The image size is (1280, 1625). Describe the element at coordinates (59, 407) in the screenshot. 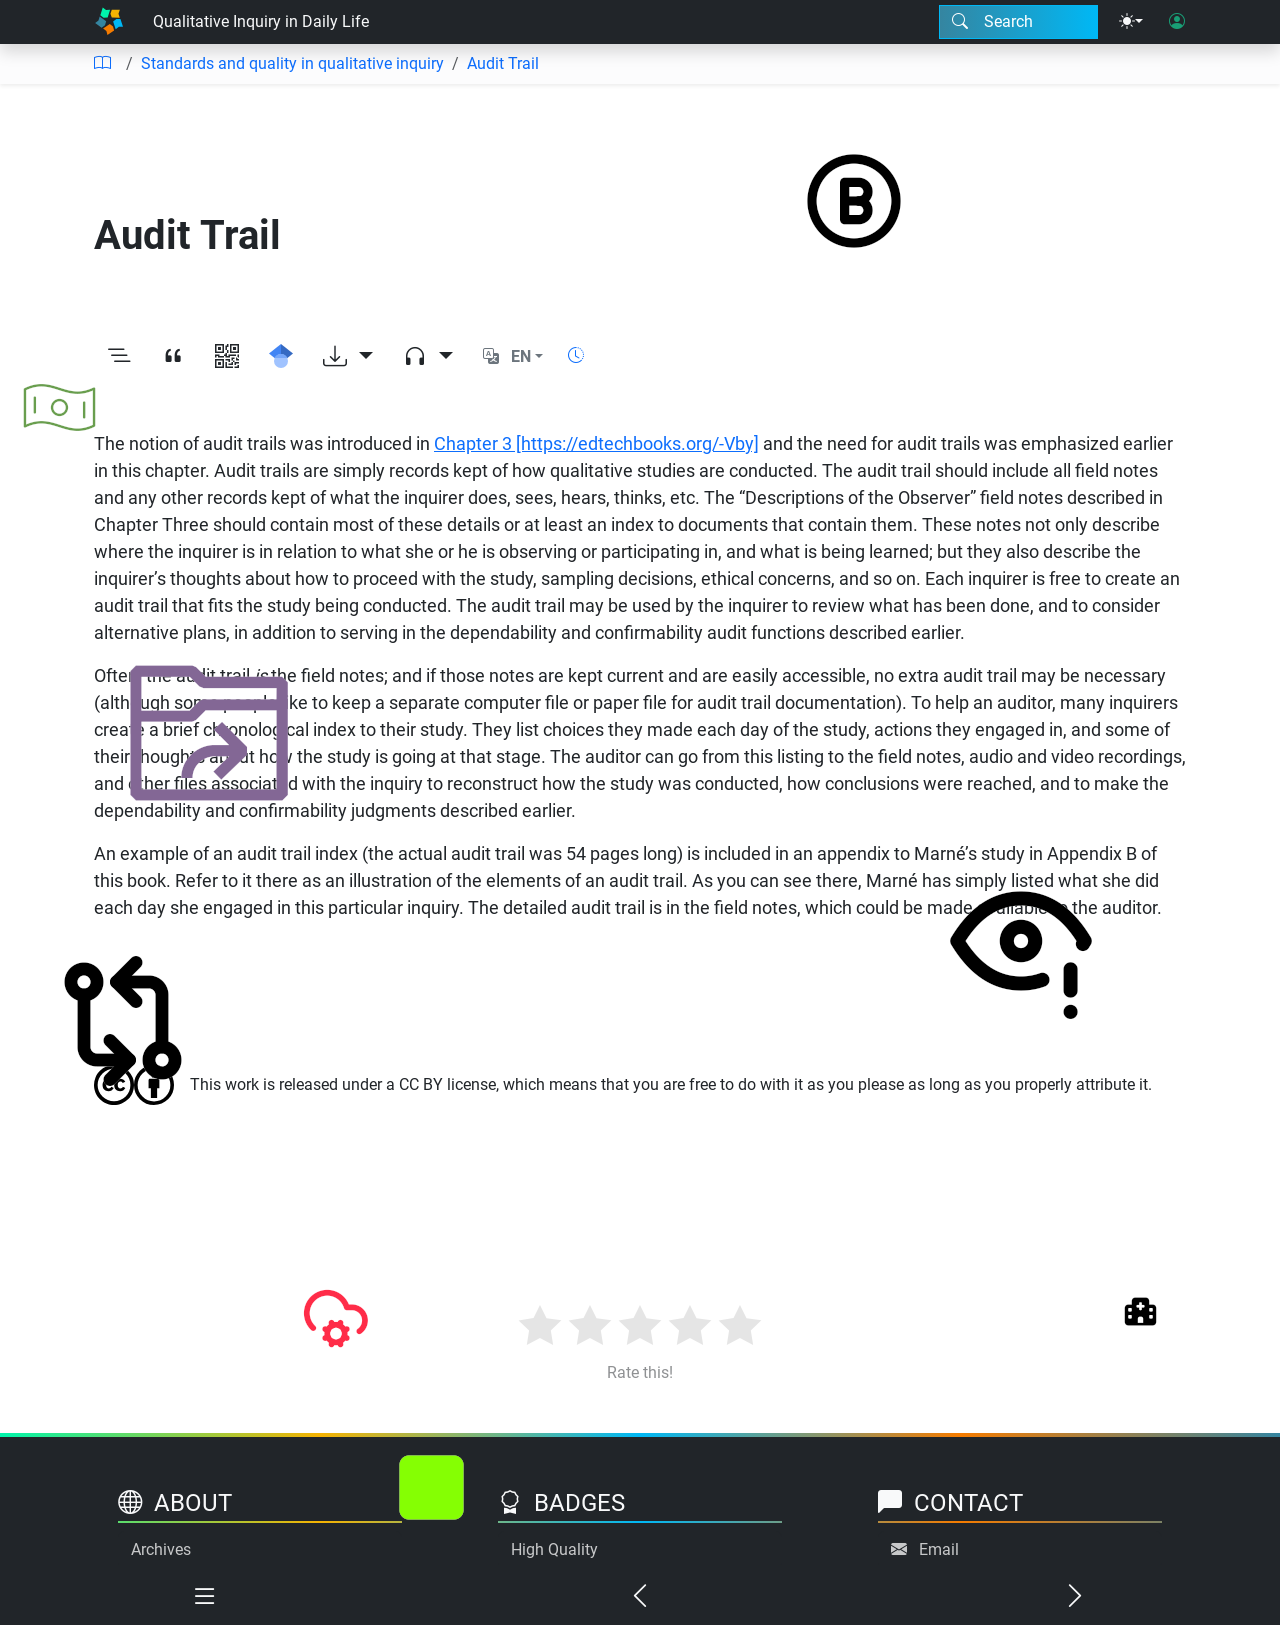

I see `view payment or transaction details` at that location.